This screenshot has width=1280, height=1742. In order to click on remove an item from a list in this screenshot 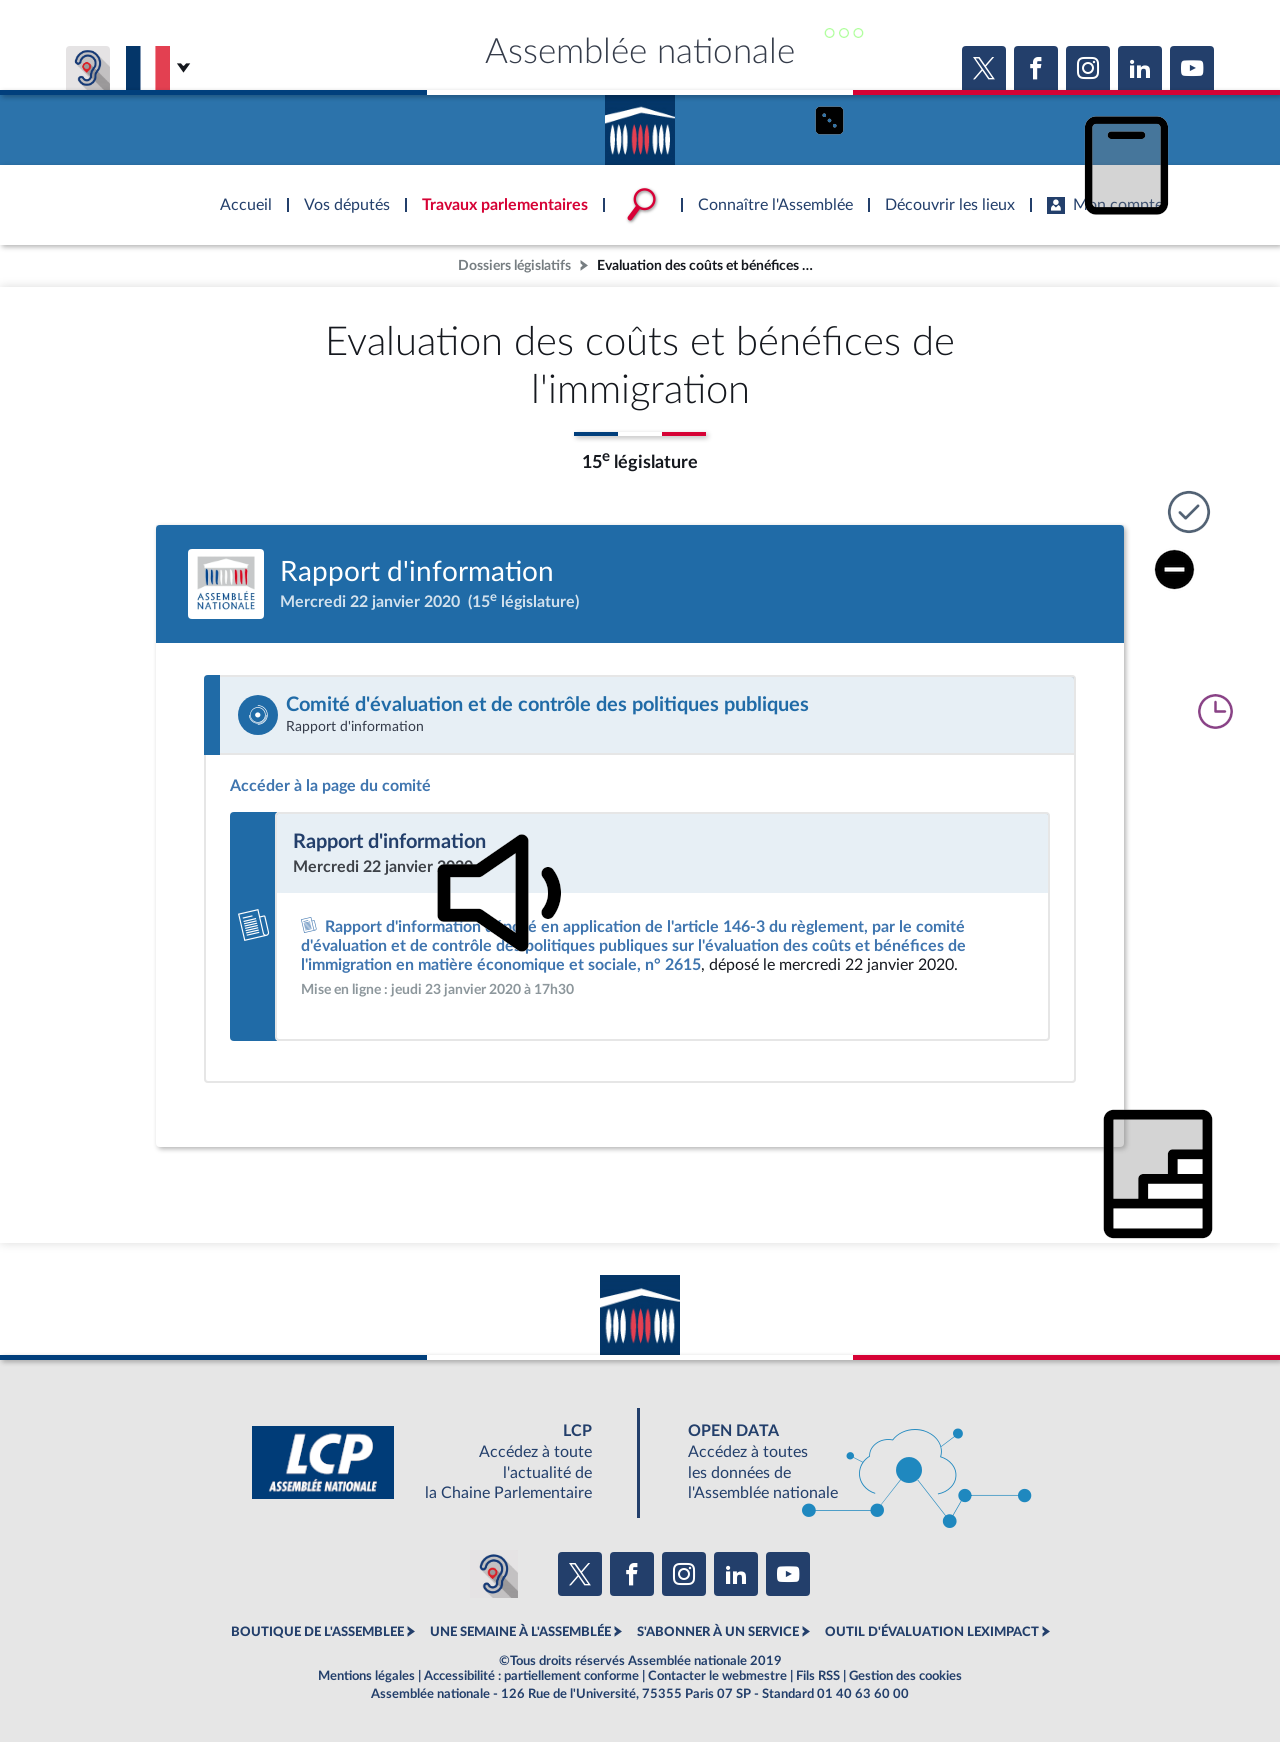, I will do `click(1174, 569)`.